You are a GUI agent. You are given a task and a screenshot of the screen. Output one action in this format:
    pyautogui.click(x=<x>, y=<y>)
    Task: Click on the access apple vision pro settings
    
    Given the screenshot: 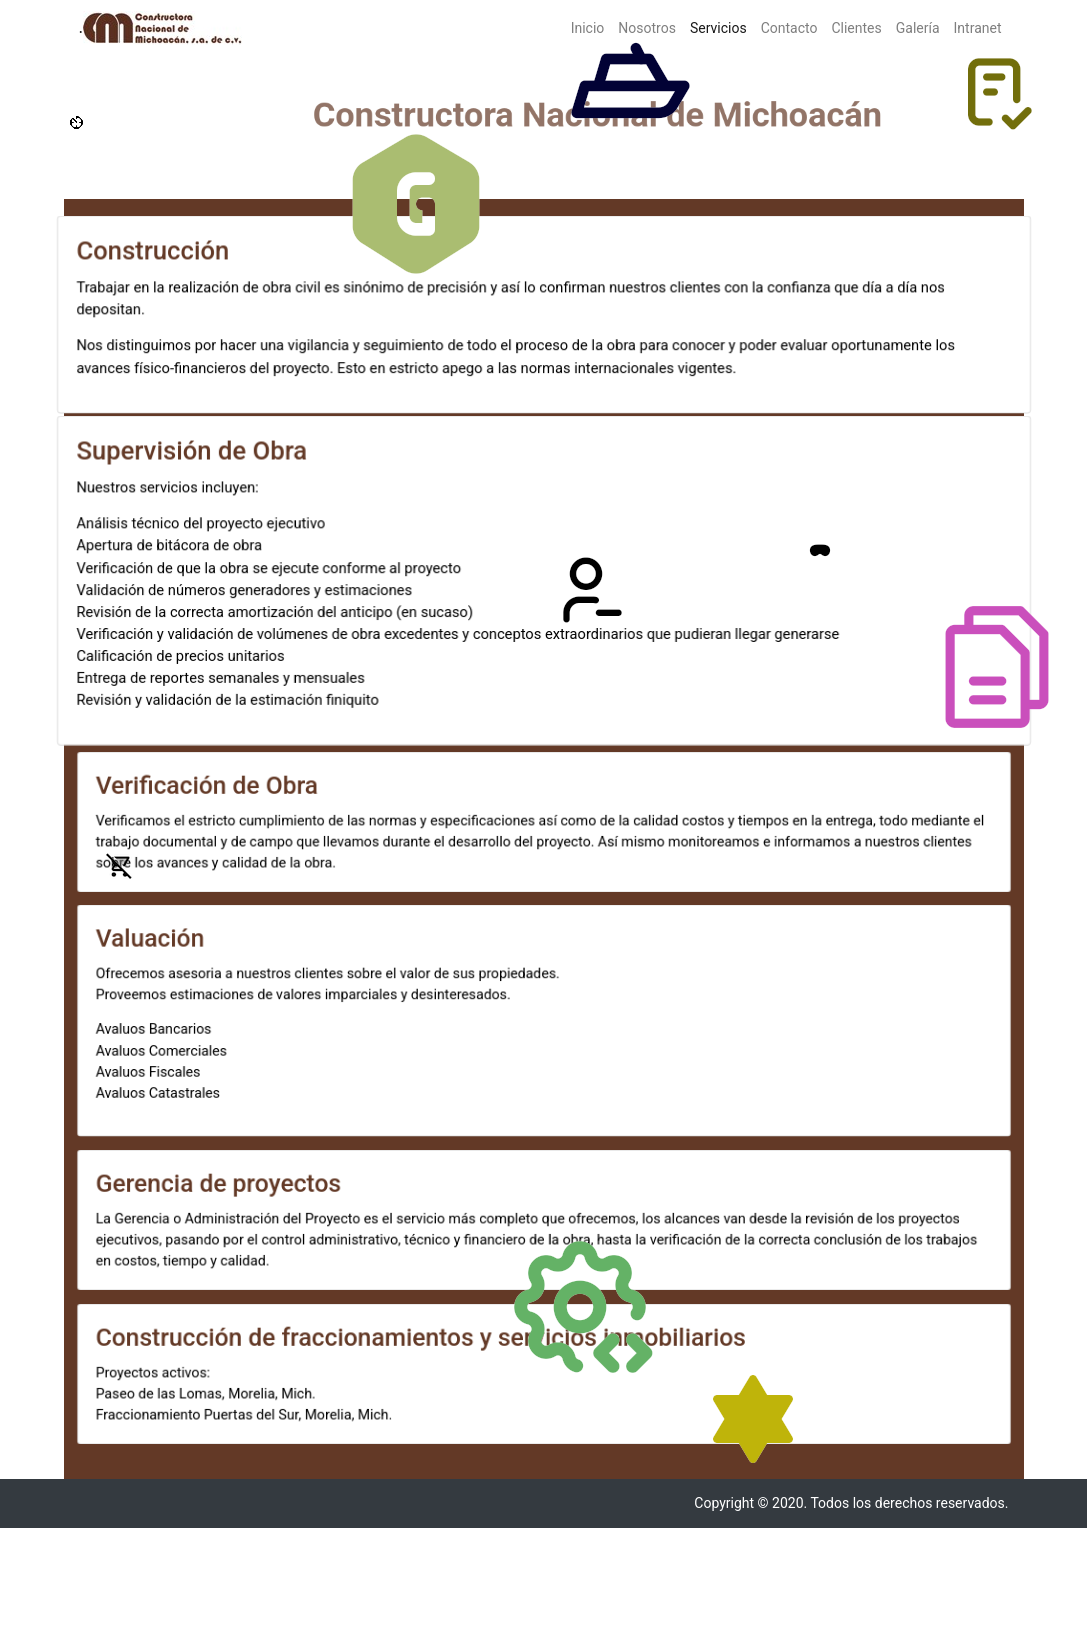 What is the action you would take?
    pyautogui.click(x=820, y=550)
    